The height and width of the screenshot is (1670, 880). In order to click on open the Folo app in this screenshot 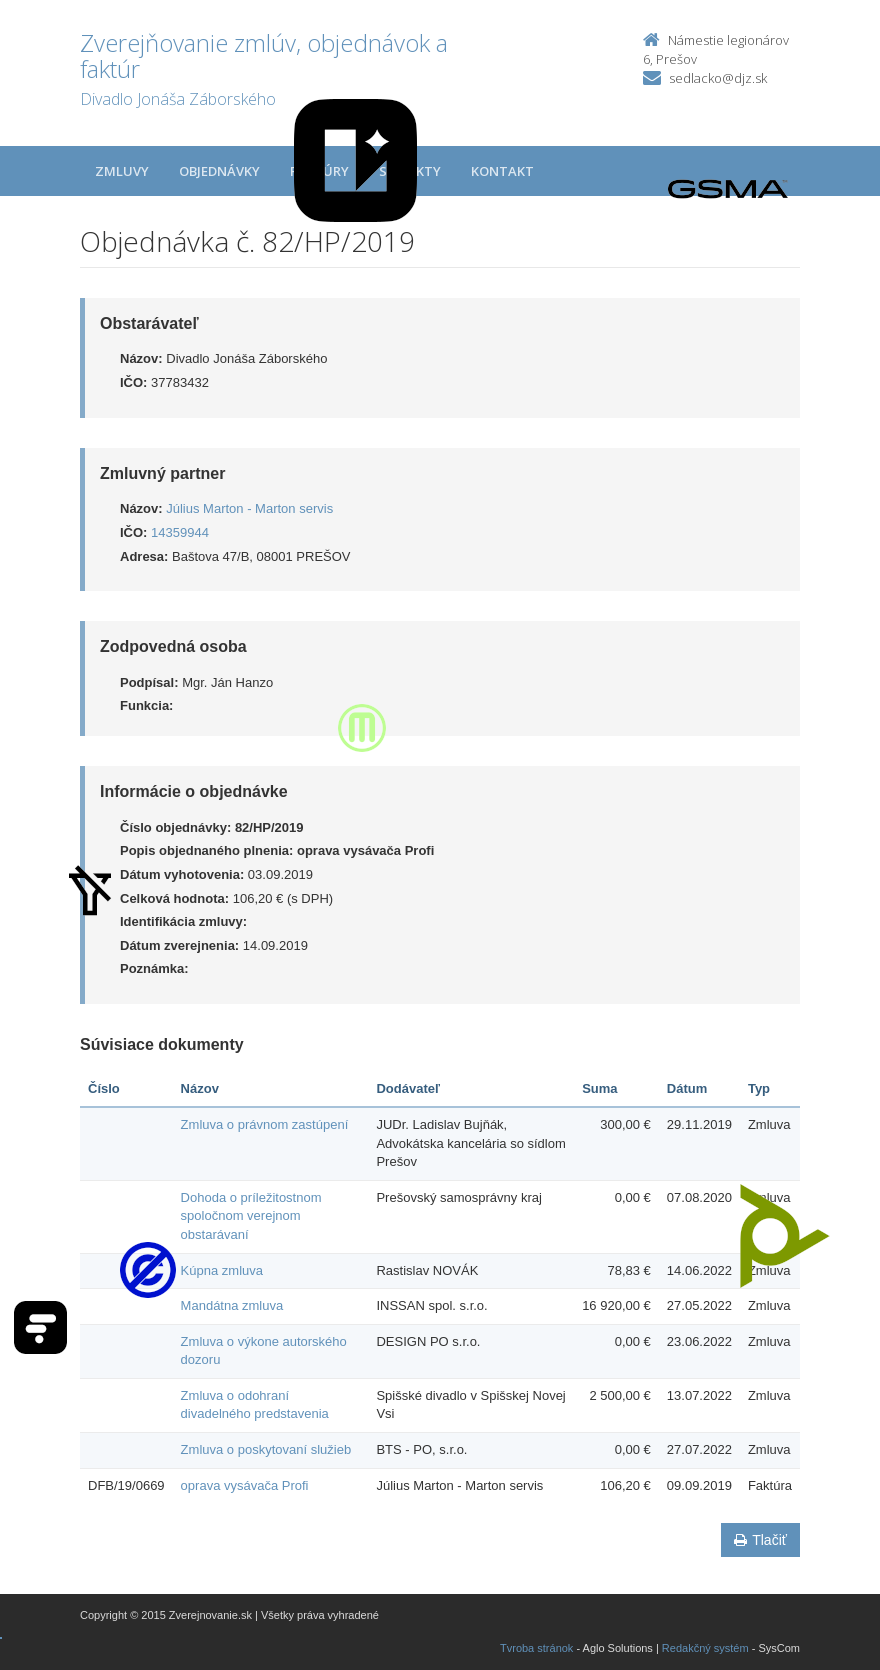, I will do `click(40, 1327)`.